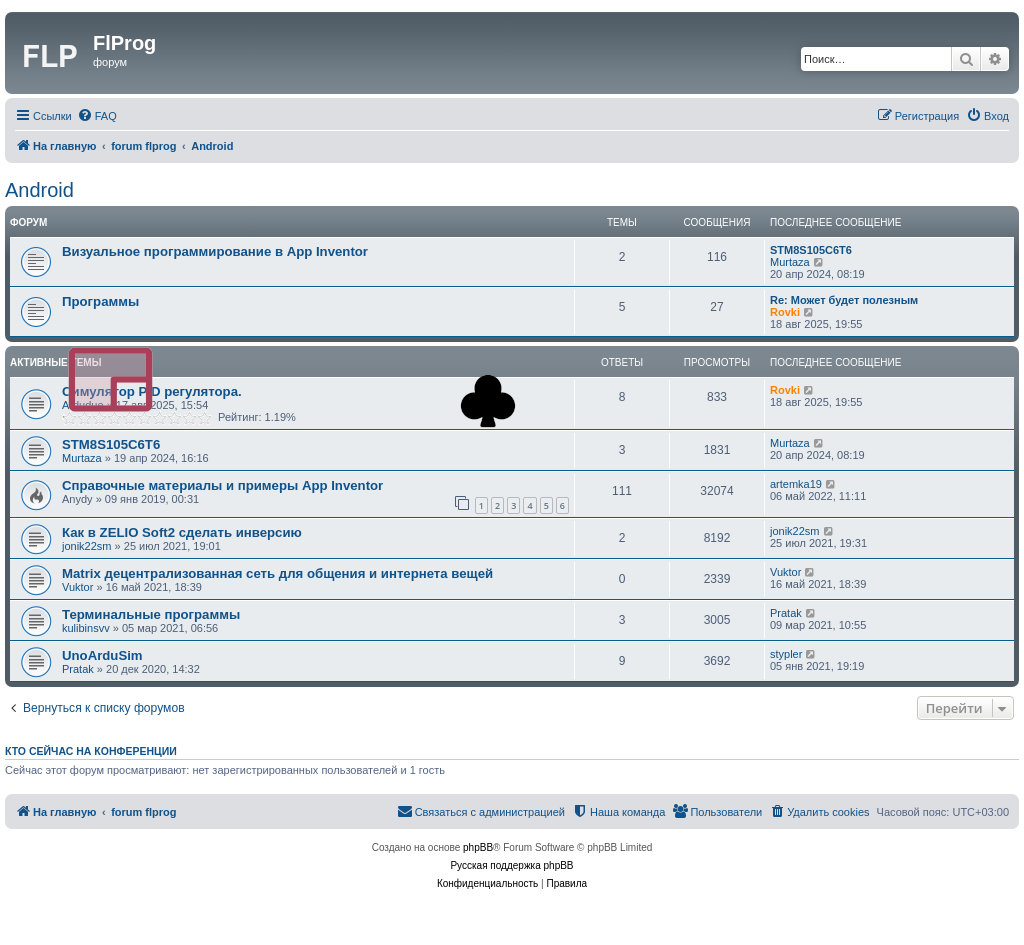 The width and height of the screenshot is (1024, 945). I want to click on enable picture-in-picture mode, so click(110, 379).